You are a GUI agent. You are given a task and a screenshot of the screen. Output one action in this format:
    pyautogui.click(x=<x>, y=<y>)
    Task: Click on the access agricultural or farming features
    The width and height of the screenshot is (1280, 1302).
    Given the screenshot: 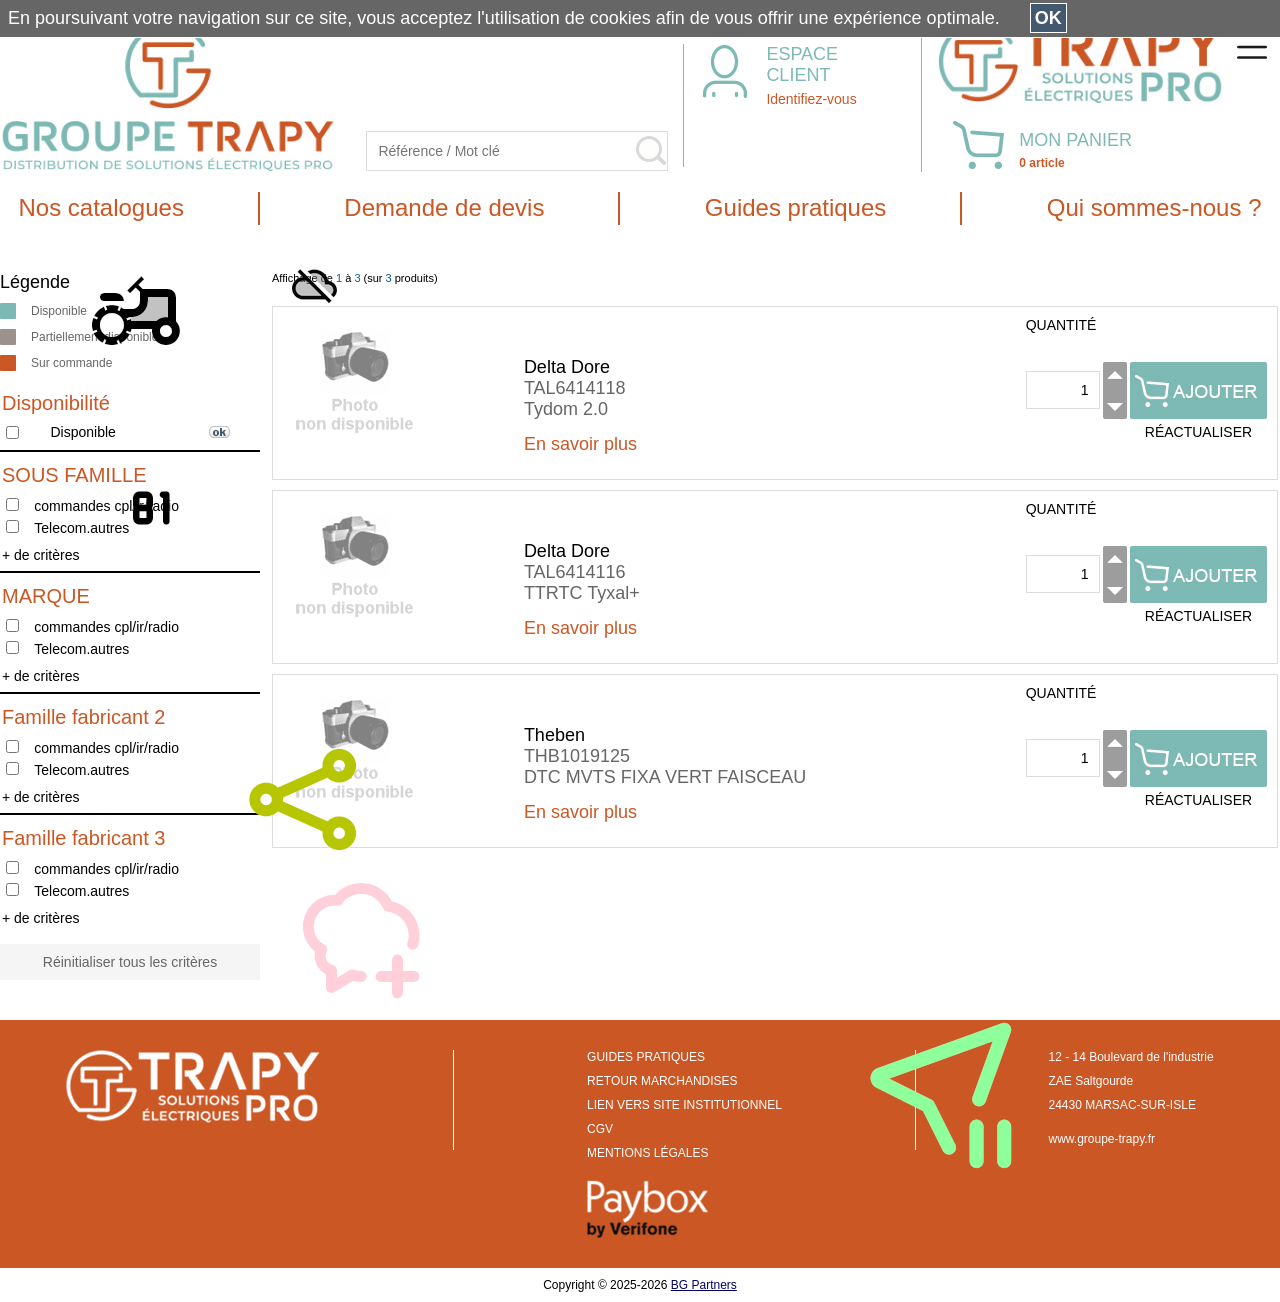 What is the action you would take?
    pyautogui.click(x=136, y=313)
    